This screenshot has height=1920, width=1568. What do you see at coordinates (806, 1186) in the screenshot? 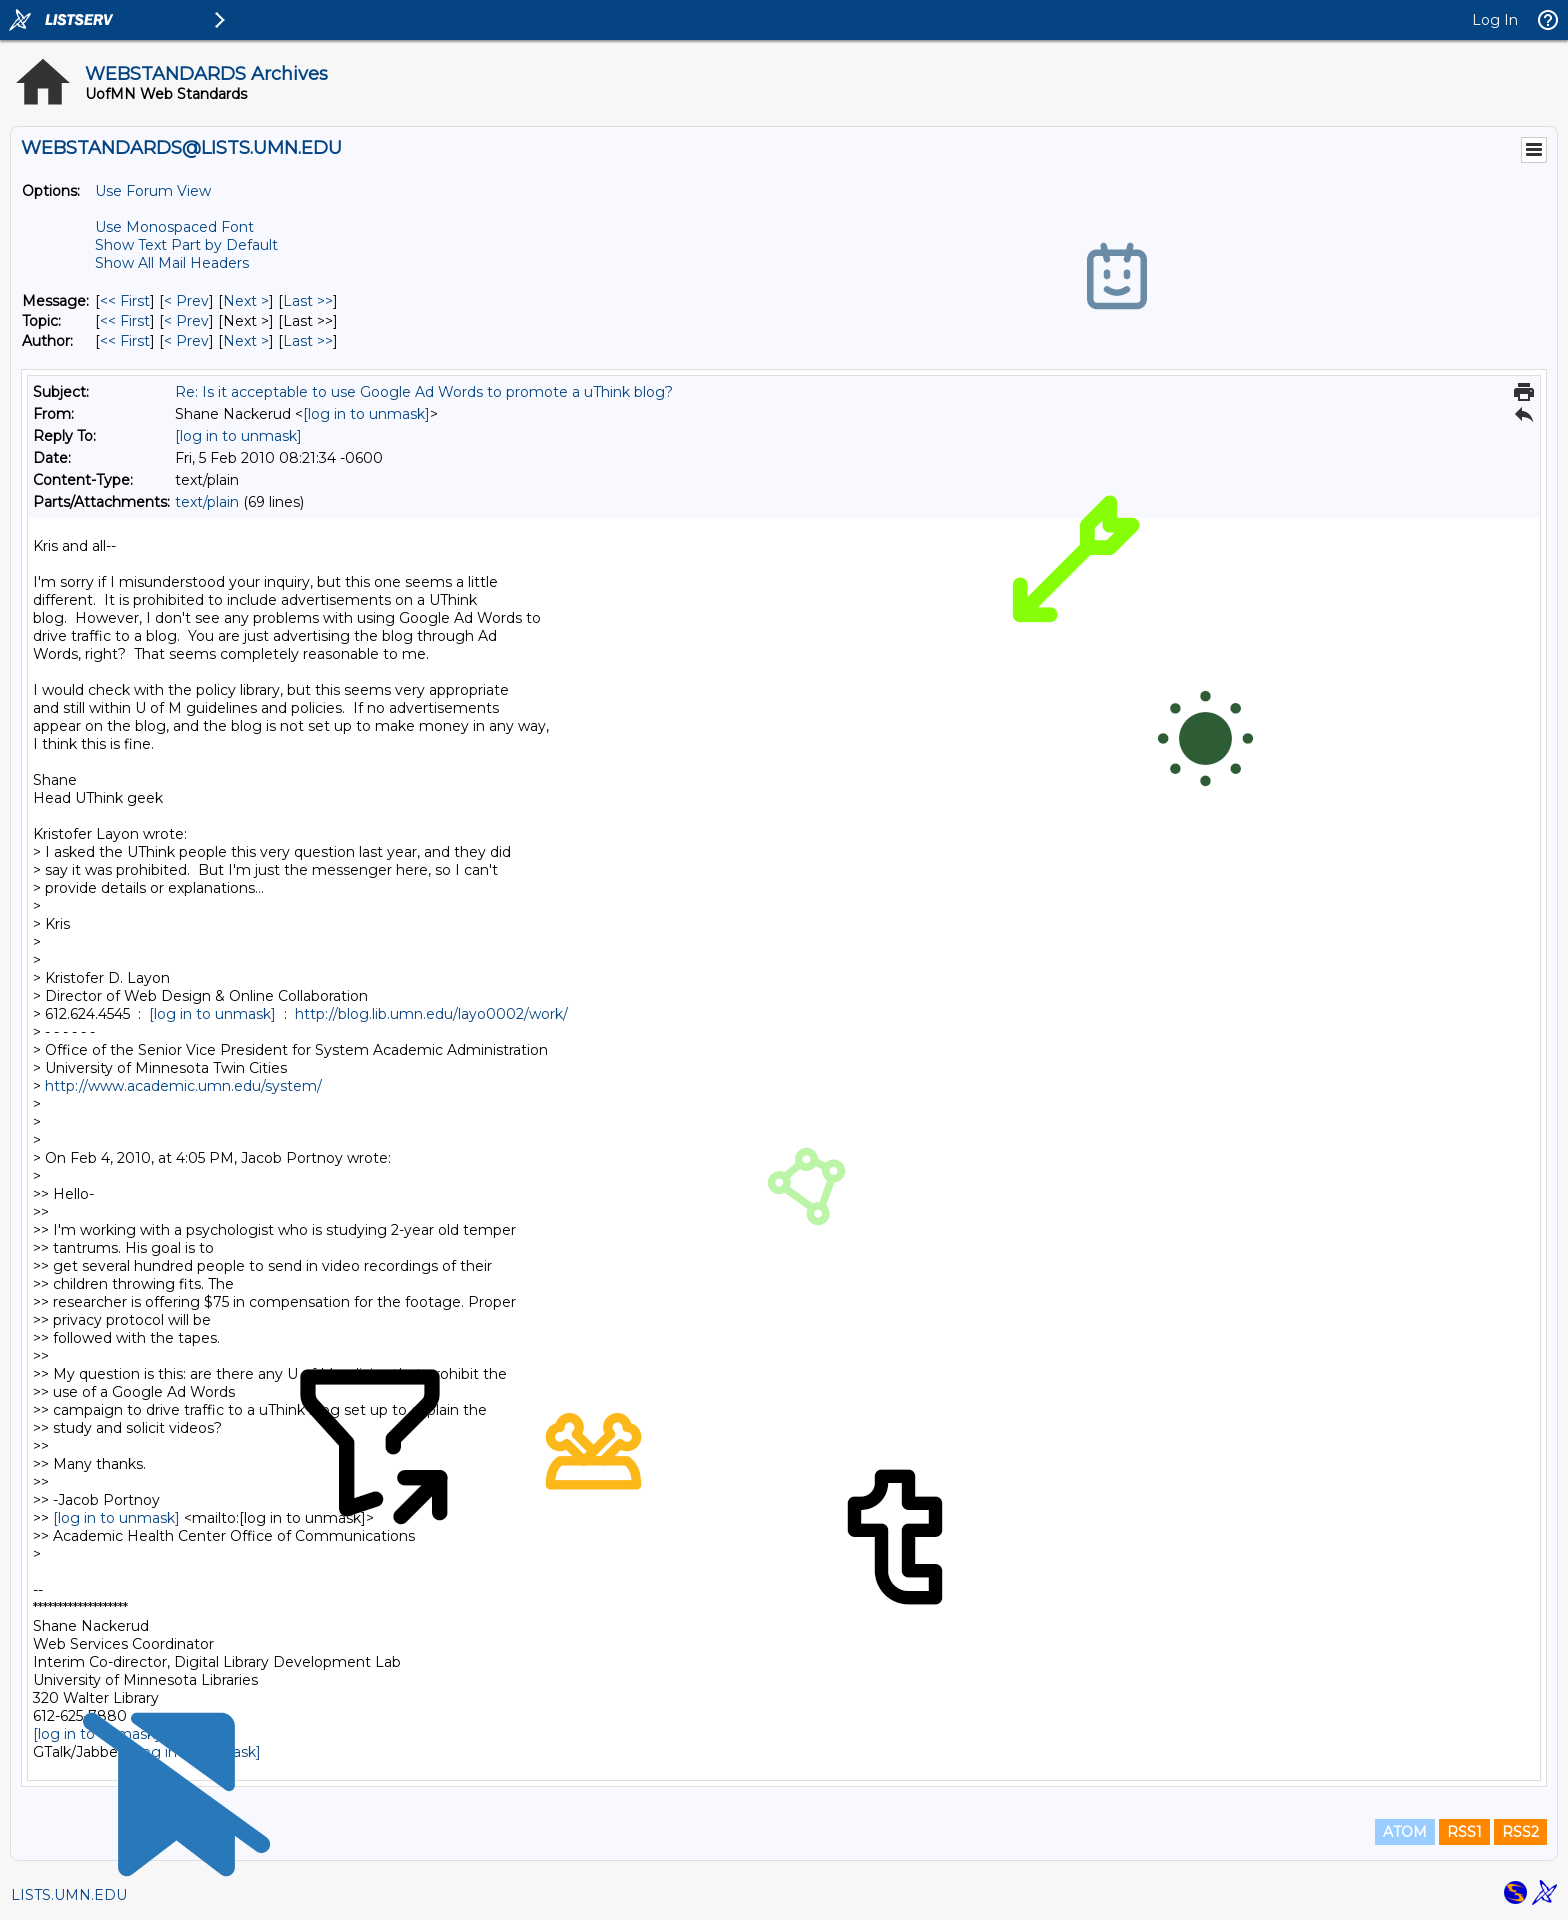
I see `create a polygon shape` at bounding box center [806, 1186].